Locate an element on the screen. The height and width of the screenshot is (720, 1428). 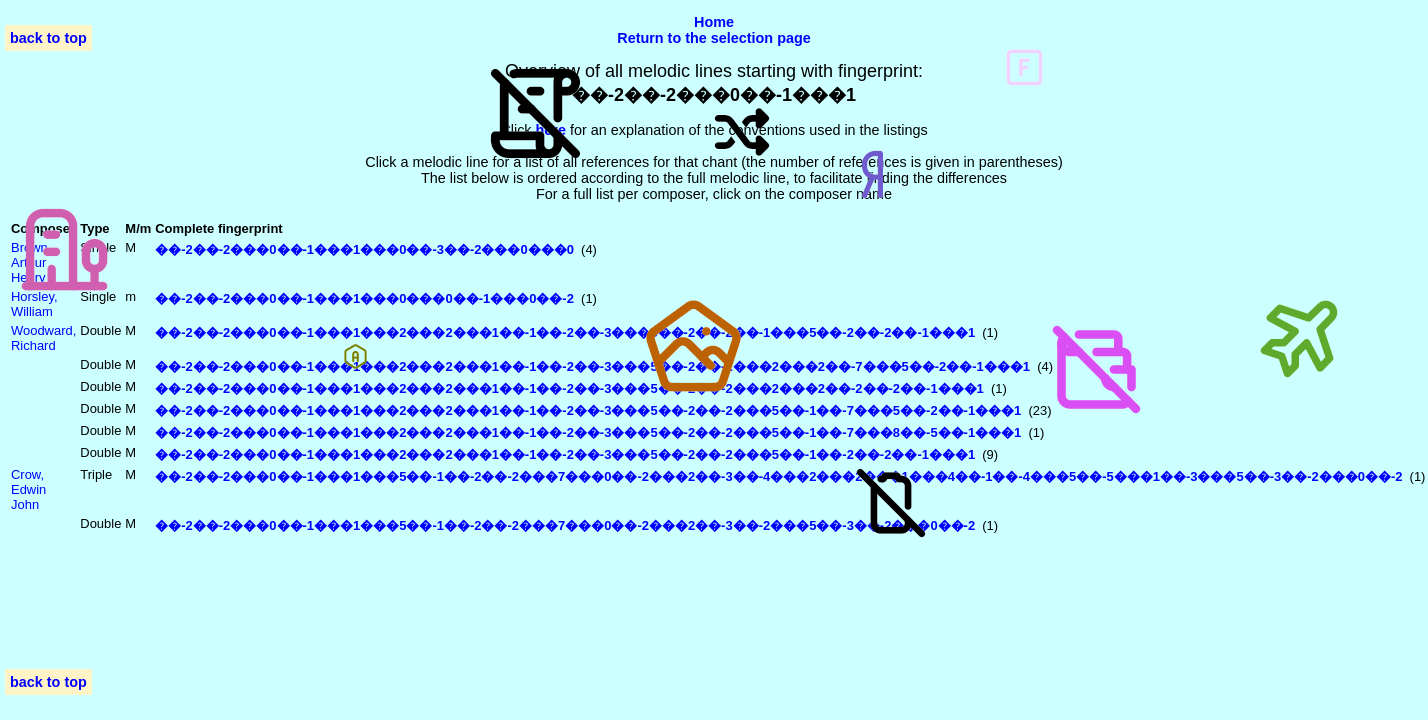
wallet feature unavailable or disabled is located at coordinates (1096, 369).